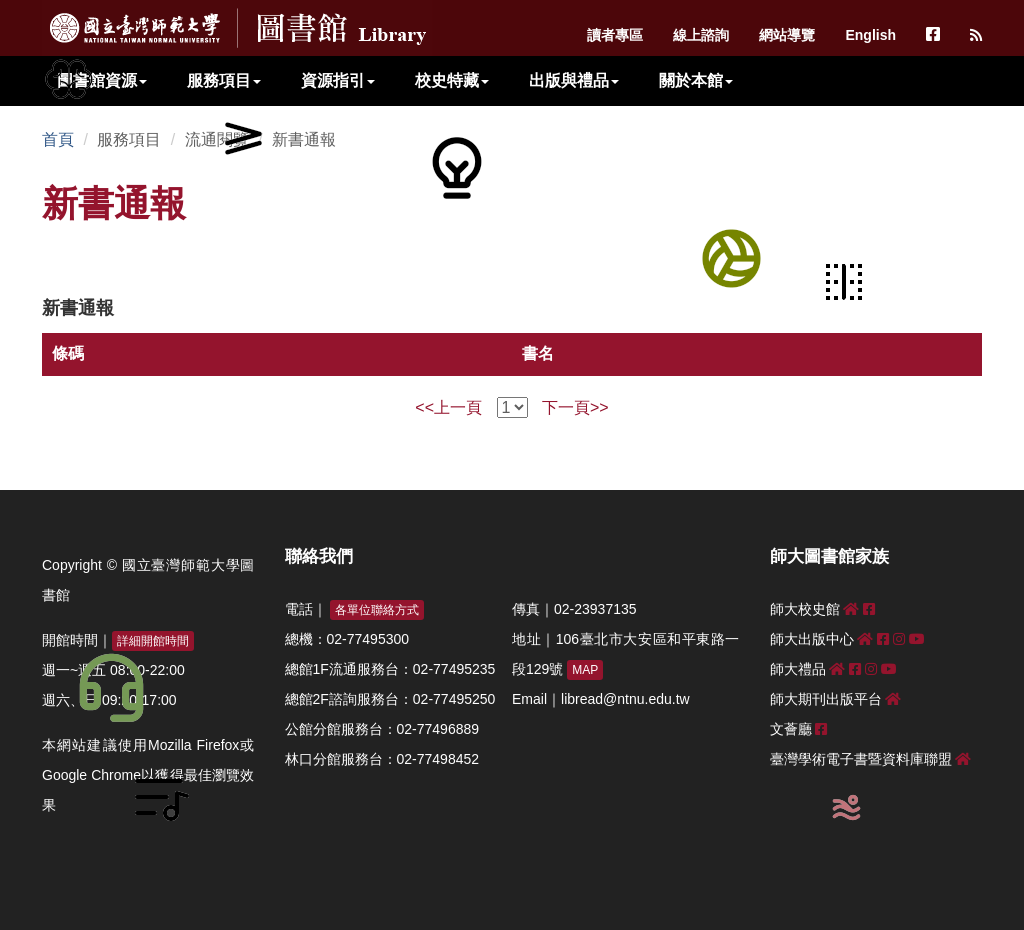 The image size is (1024, 930). I want to click on access volleyball or beach sports content, so click(731, 258).